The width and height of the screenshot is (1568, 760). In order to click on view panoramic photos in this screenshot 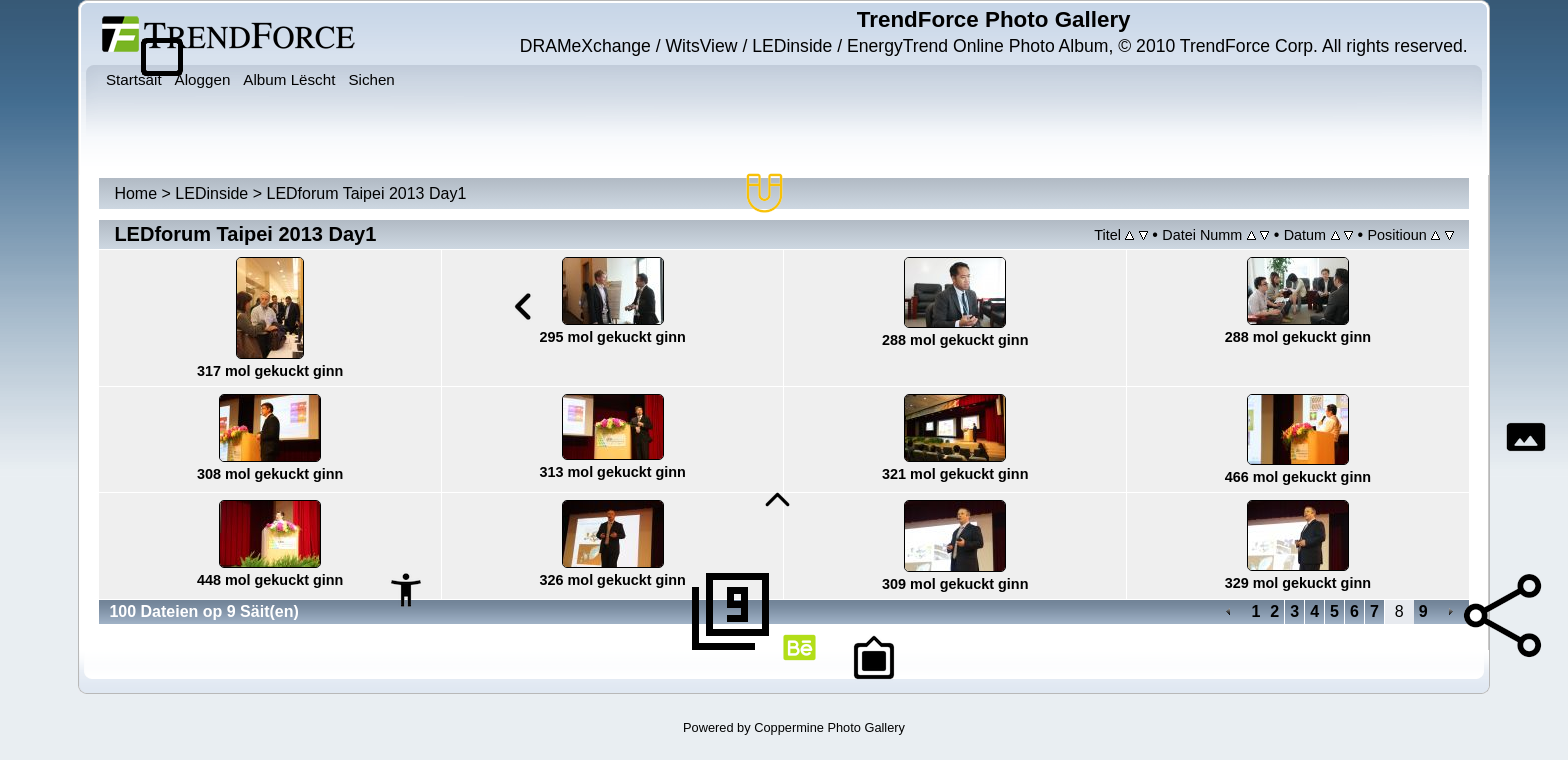, I will do `click(1526, 437)`.